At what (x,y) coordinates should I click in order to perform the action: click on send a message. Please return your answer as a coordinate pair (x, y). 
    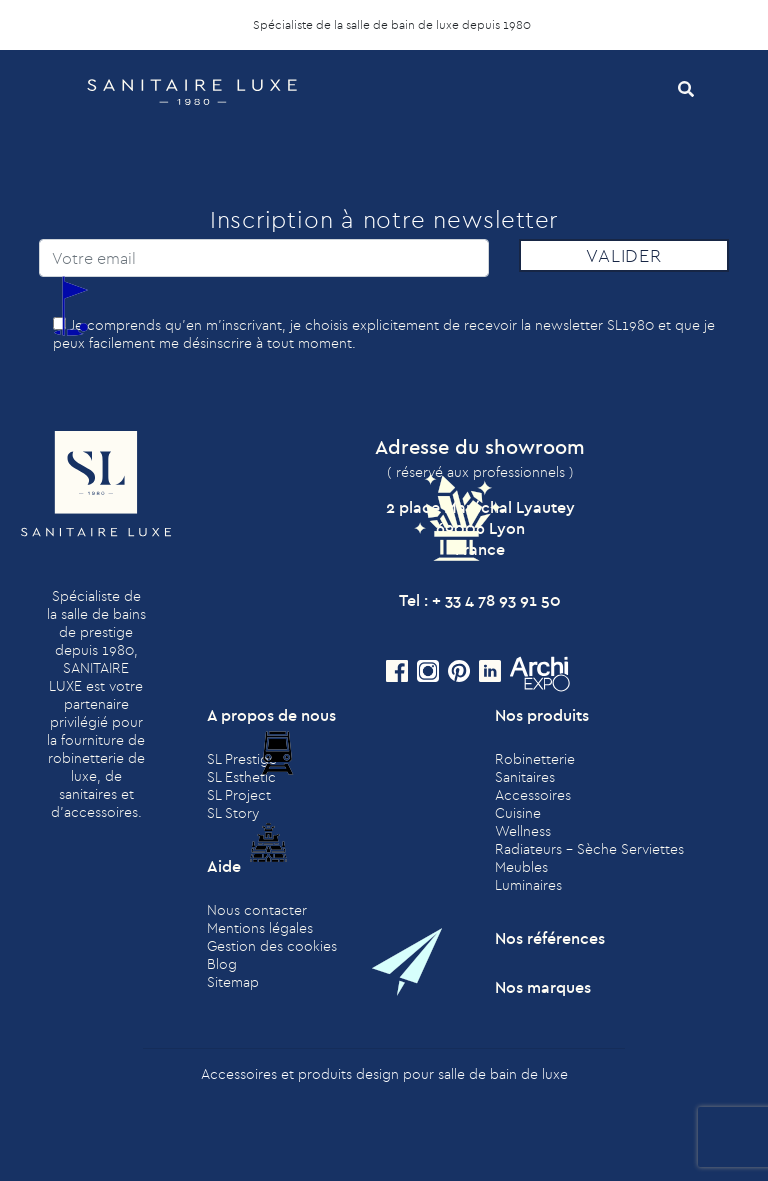
    Looking at the image, I should click on (407, 962).